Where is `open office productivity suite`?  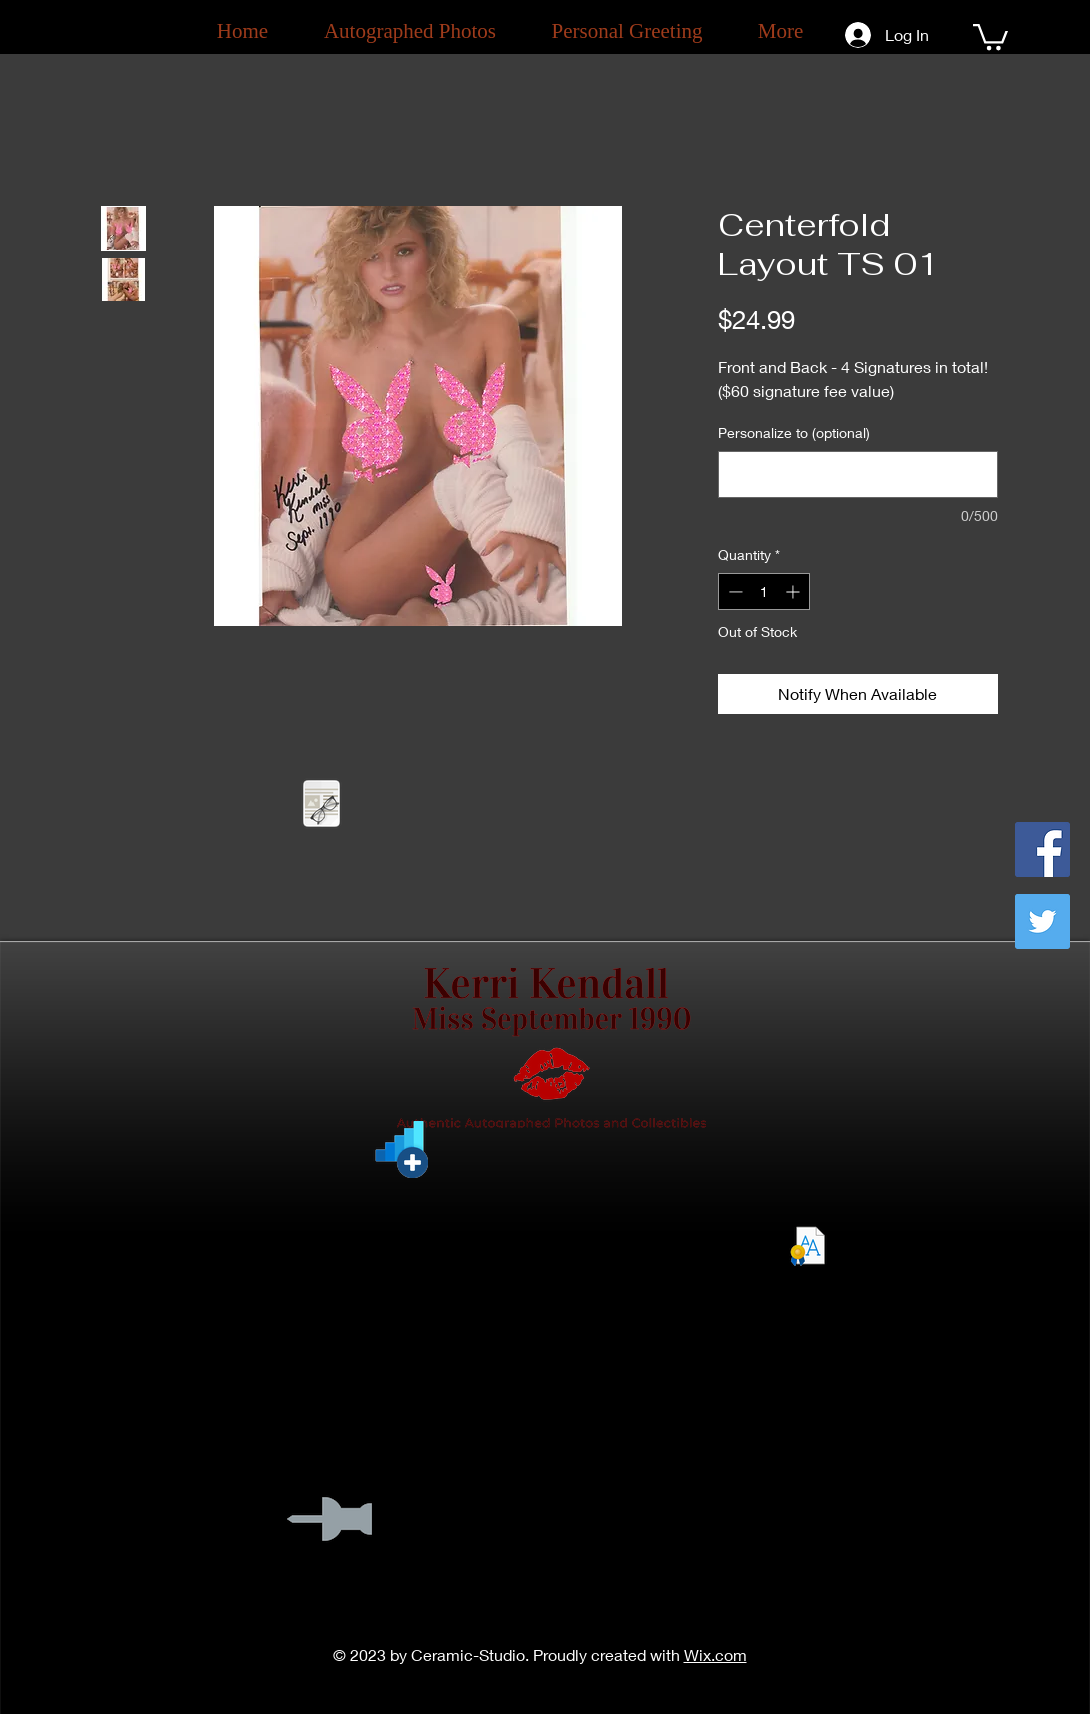 open office productivity suite is located at coordinates (321, 803).